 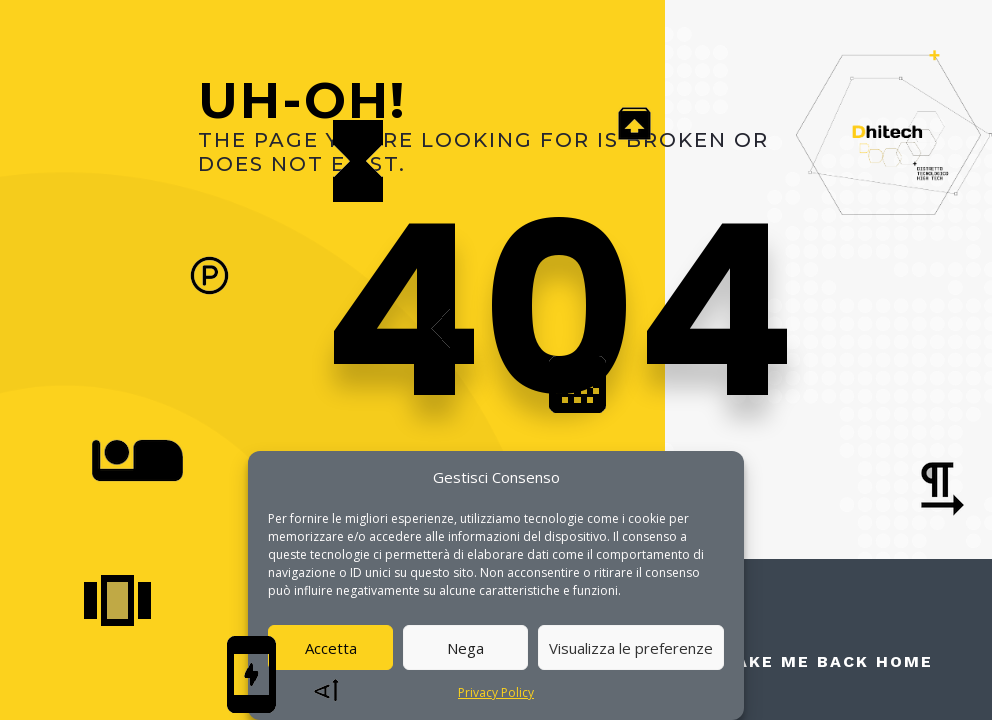 I want to click on rotate text orientation upward, so click(x=327, y=690).